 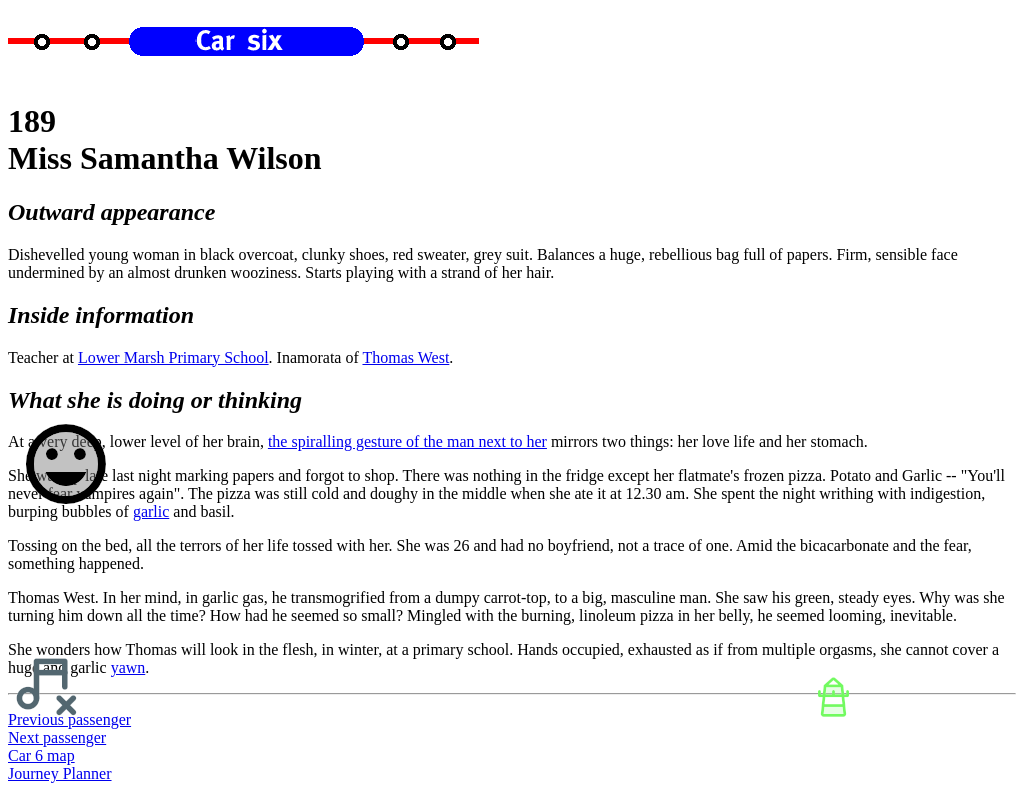 What do you see at coordinates (66, 464) in the screenshot?
I see `select your current mood or emotional state` at bounding box center [66, 464].